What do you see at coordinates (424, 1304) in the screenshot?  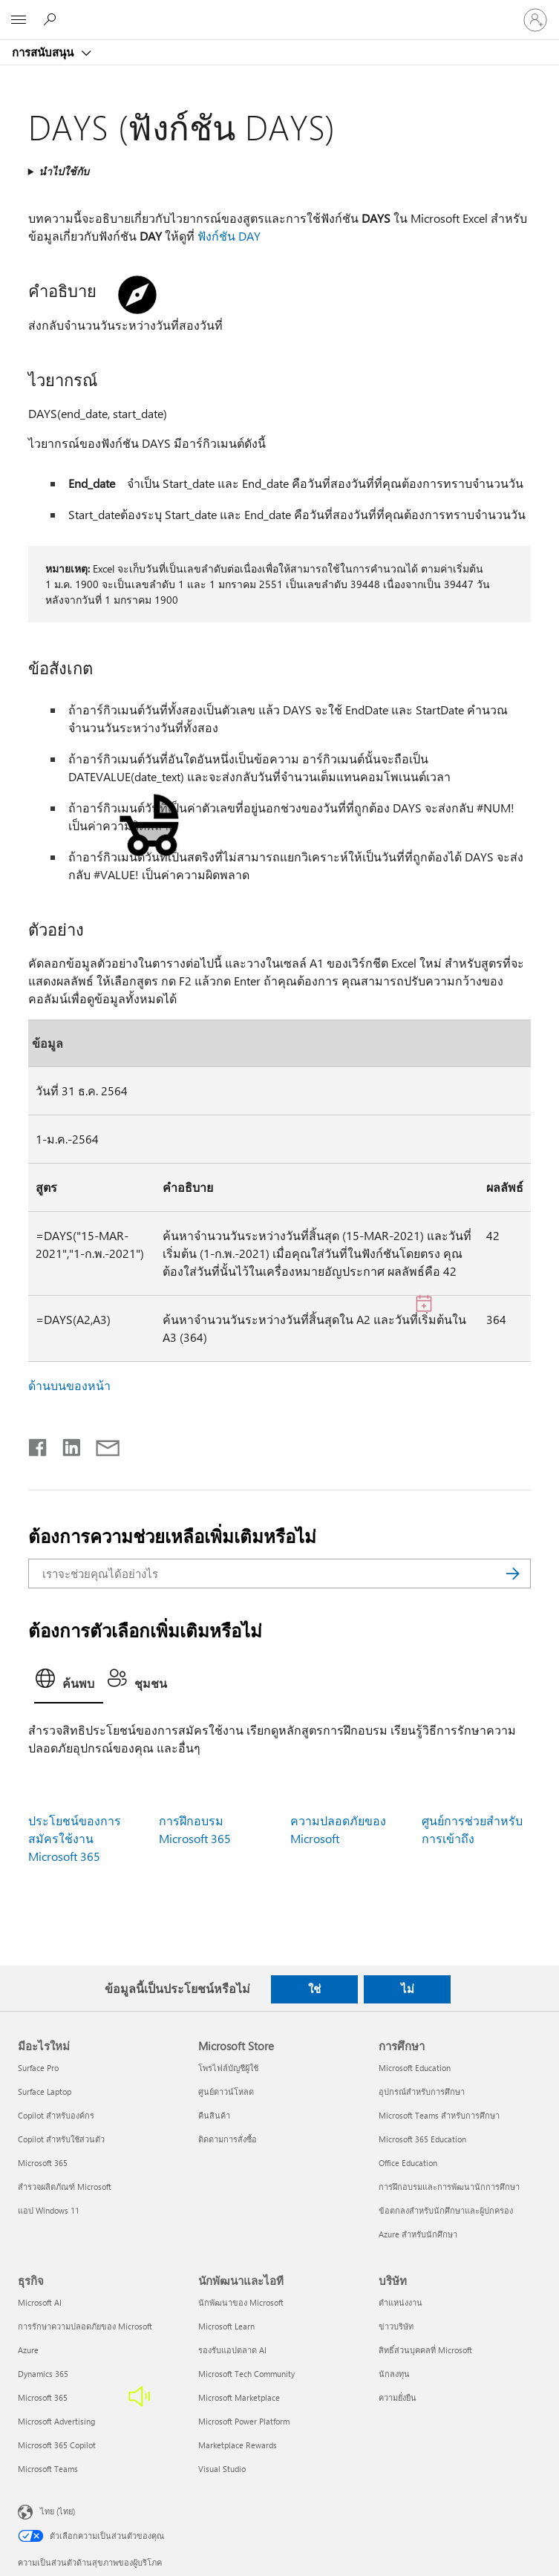 I see `add a new calendar event` at bounding box center [424, 1304].